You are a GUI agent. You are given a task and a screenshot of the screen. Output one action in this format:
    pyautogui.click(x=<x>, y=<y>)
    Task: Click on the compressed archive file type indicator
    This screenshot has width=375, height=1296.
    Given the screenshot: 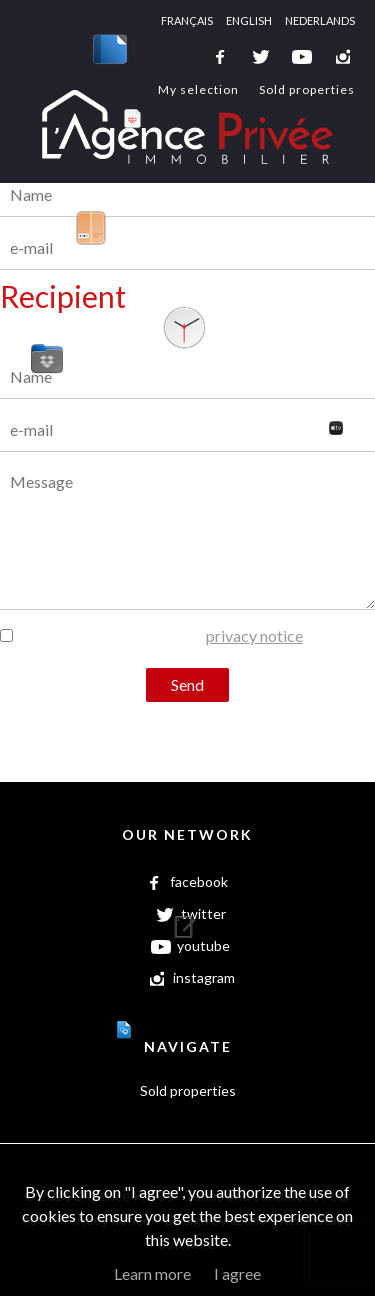 What is the action you would take?
    pyautogui.click(x=91, y=228)
    